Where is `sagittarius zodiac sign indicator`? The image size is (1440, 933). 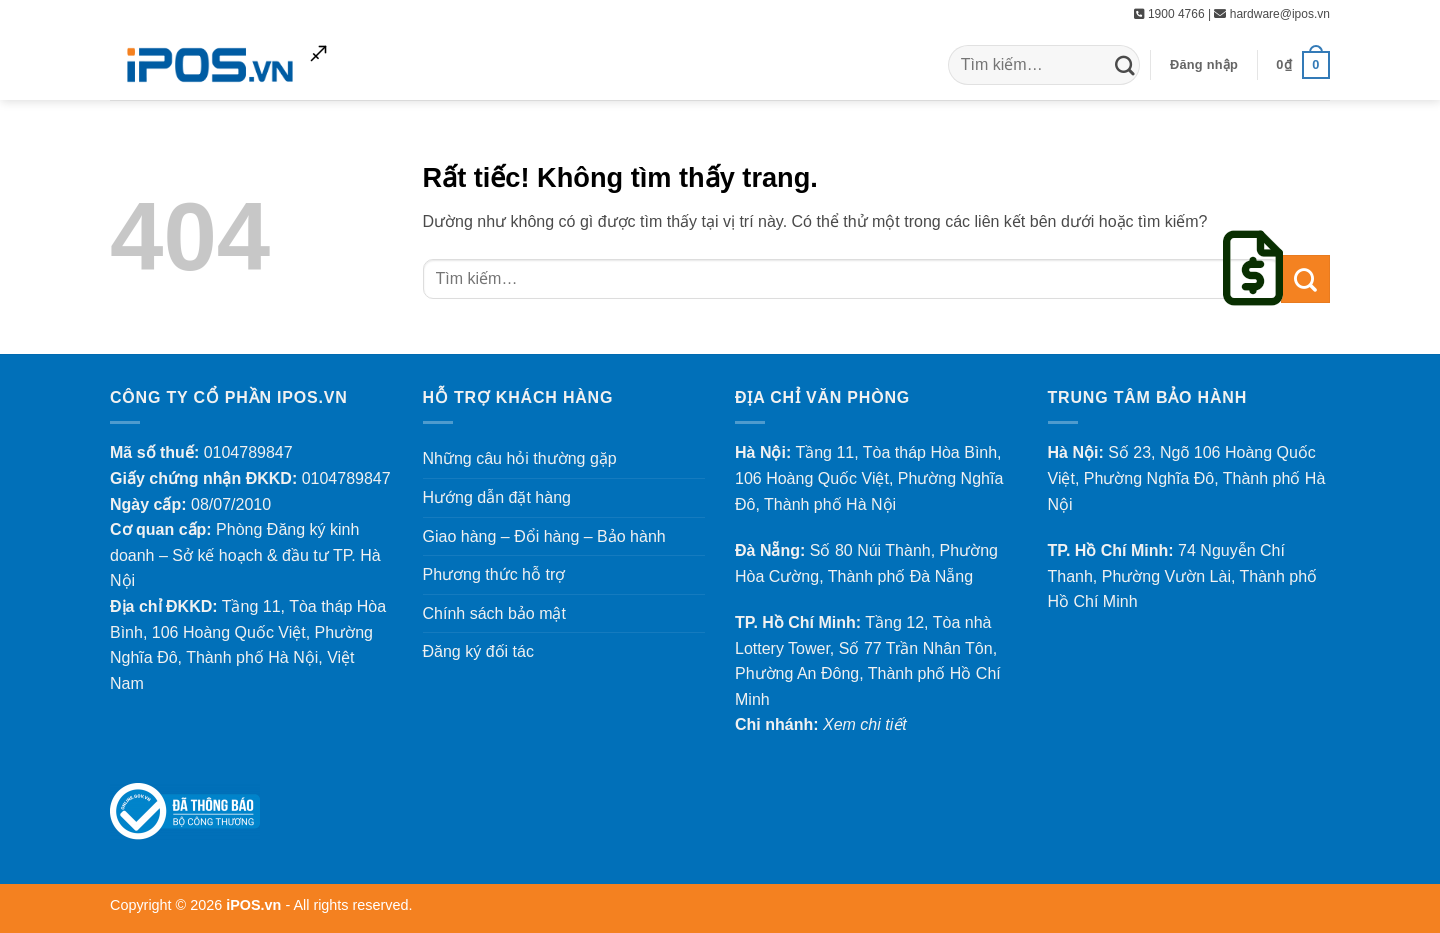
sagittarius zodiac sign indicator is located at coordinates (318, 53).